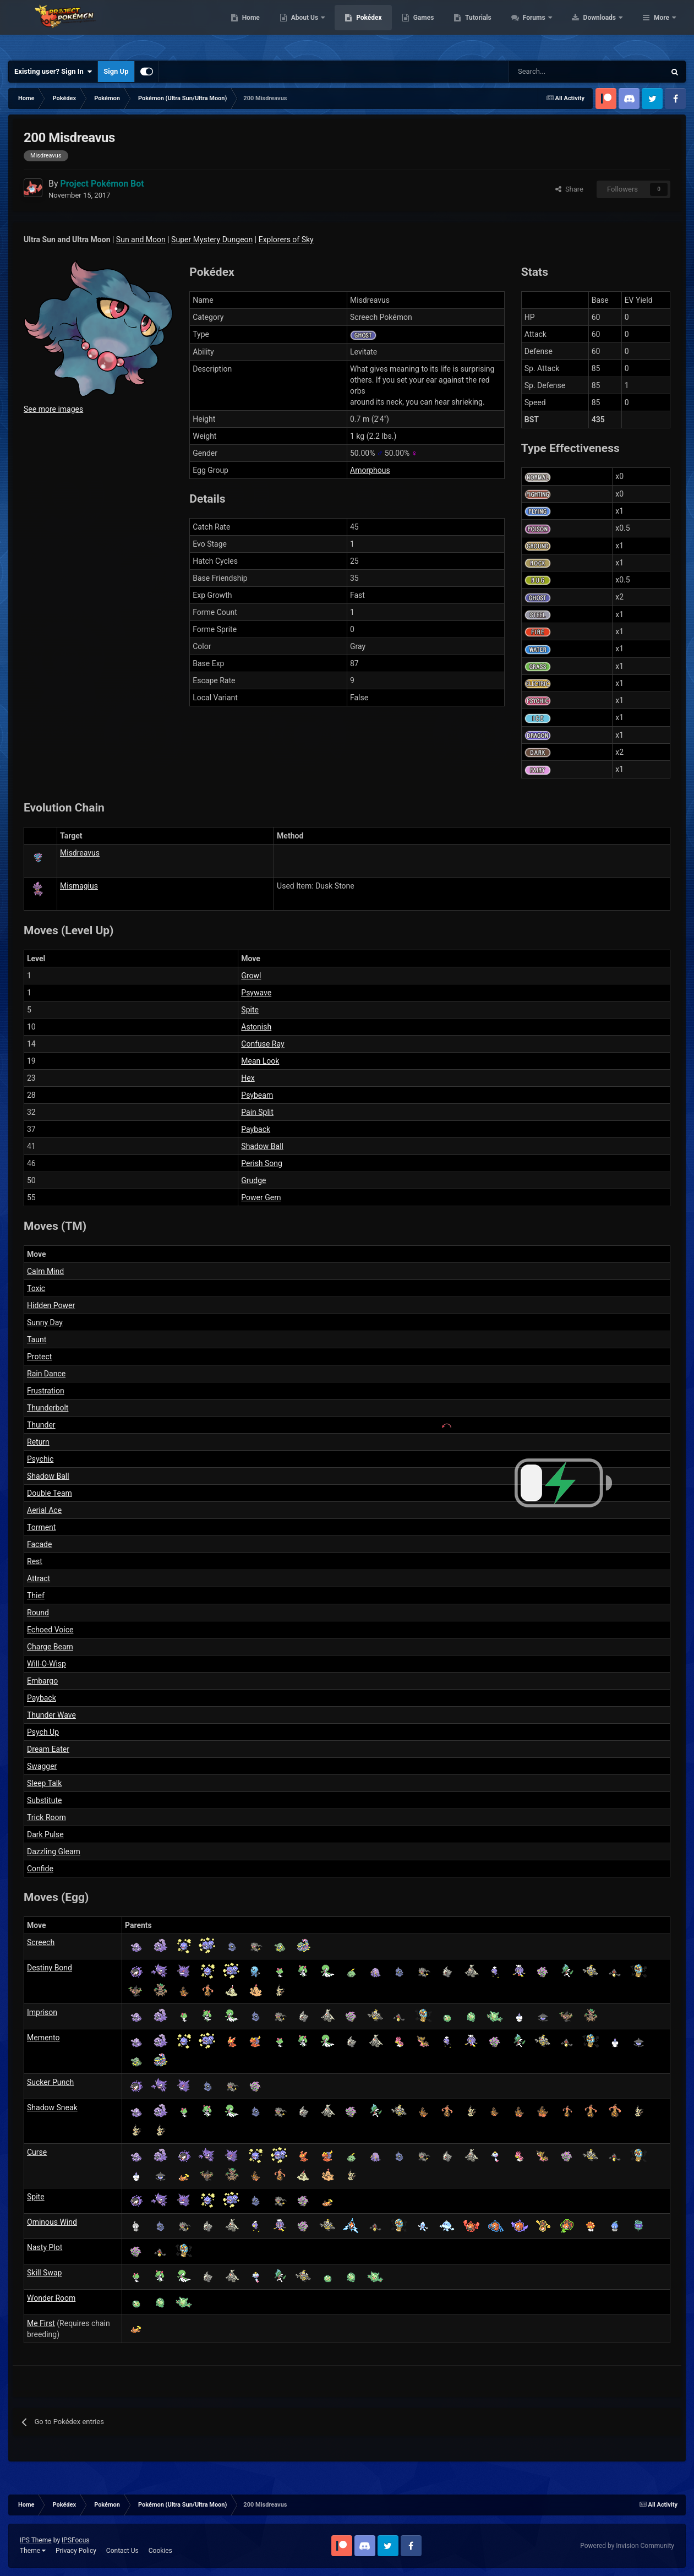 Image resolution: width=694 pixels, height=2576 pixels. I want to click on indicates battery is charging at 20% capacity, so click(563, 1483).